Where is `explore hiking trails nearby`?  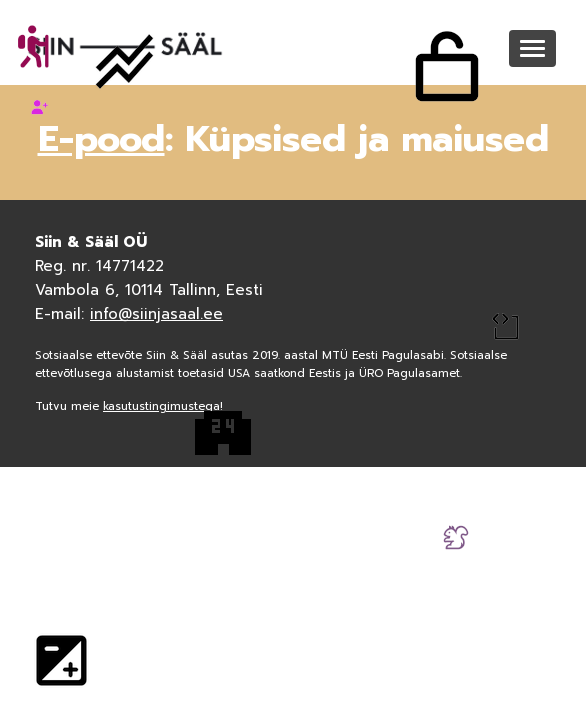 explore hiking trails nearby is located at coordinates (34, 46).